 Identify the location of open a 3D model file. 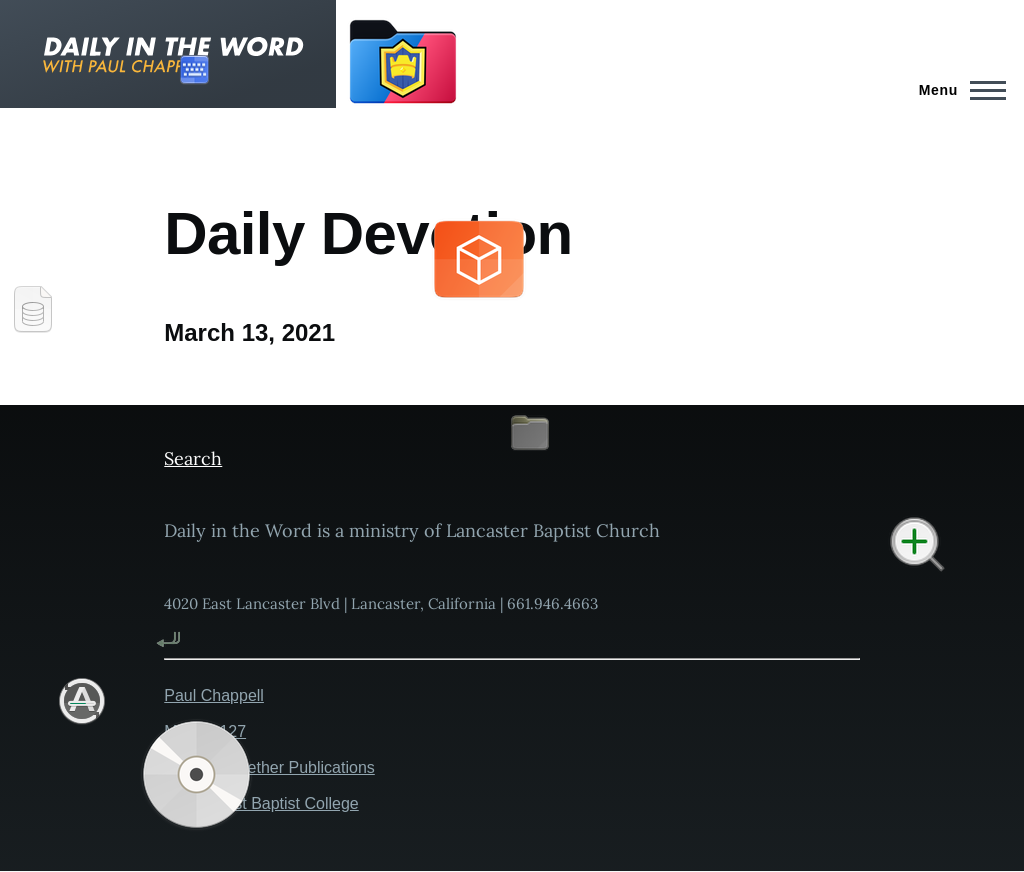
(479, 256).